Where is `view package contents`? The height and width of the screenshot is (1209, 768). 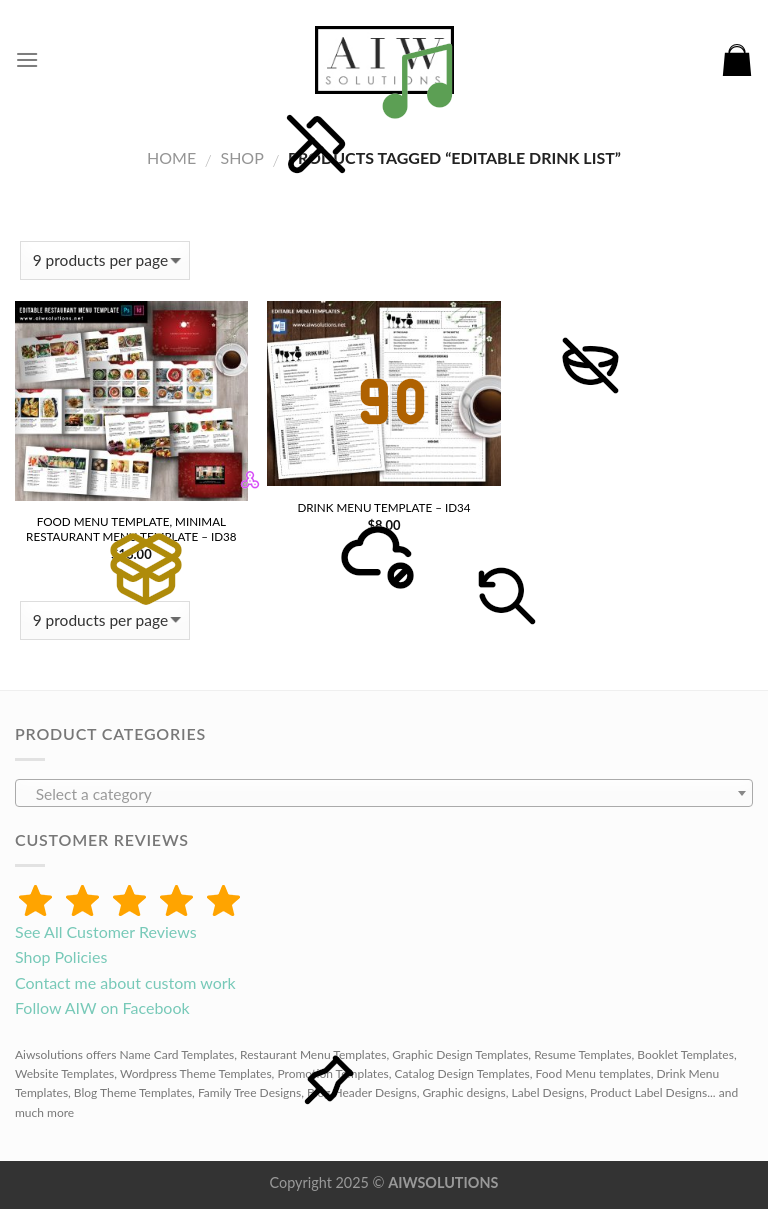
view package contents is located at coordinates (146, 569).